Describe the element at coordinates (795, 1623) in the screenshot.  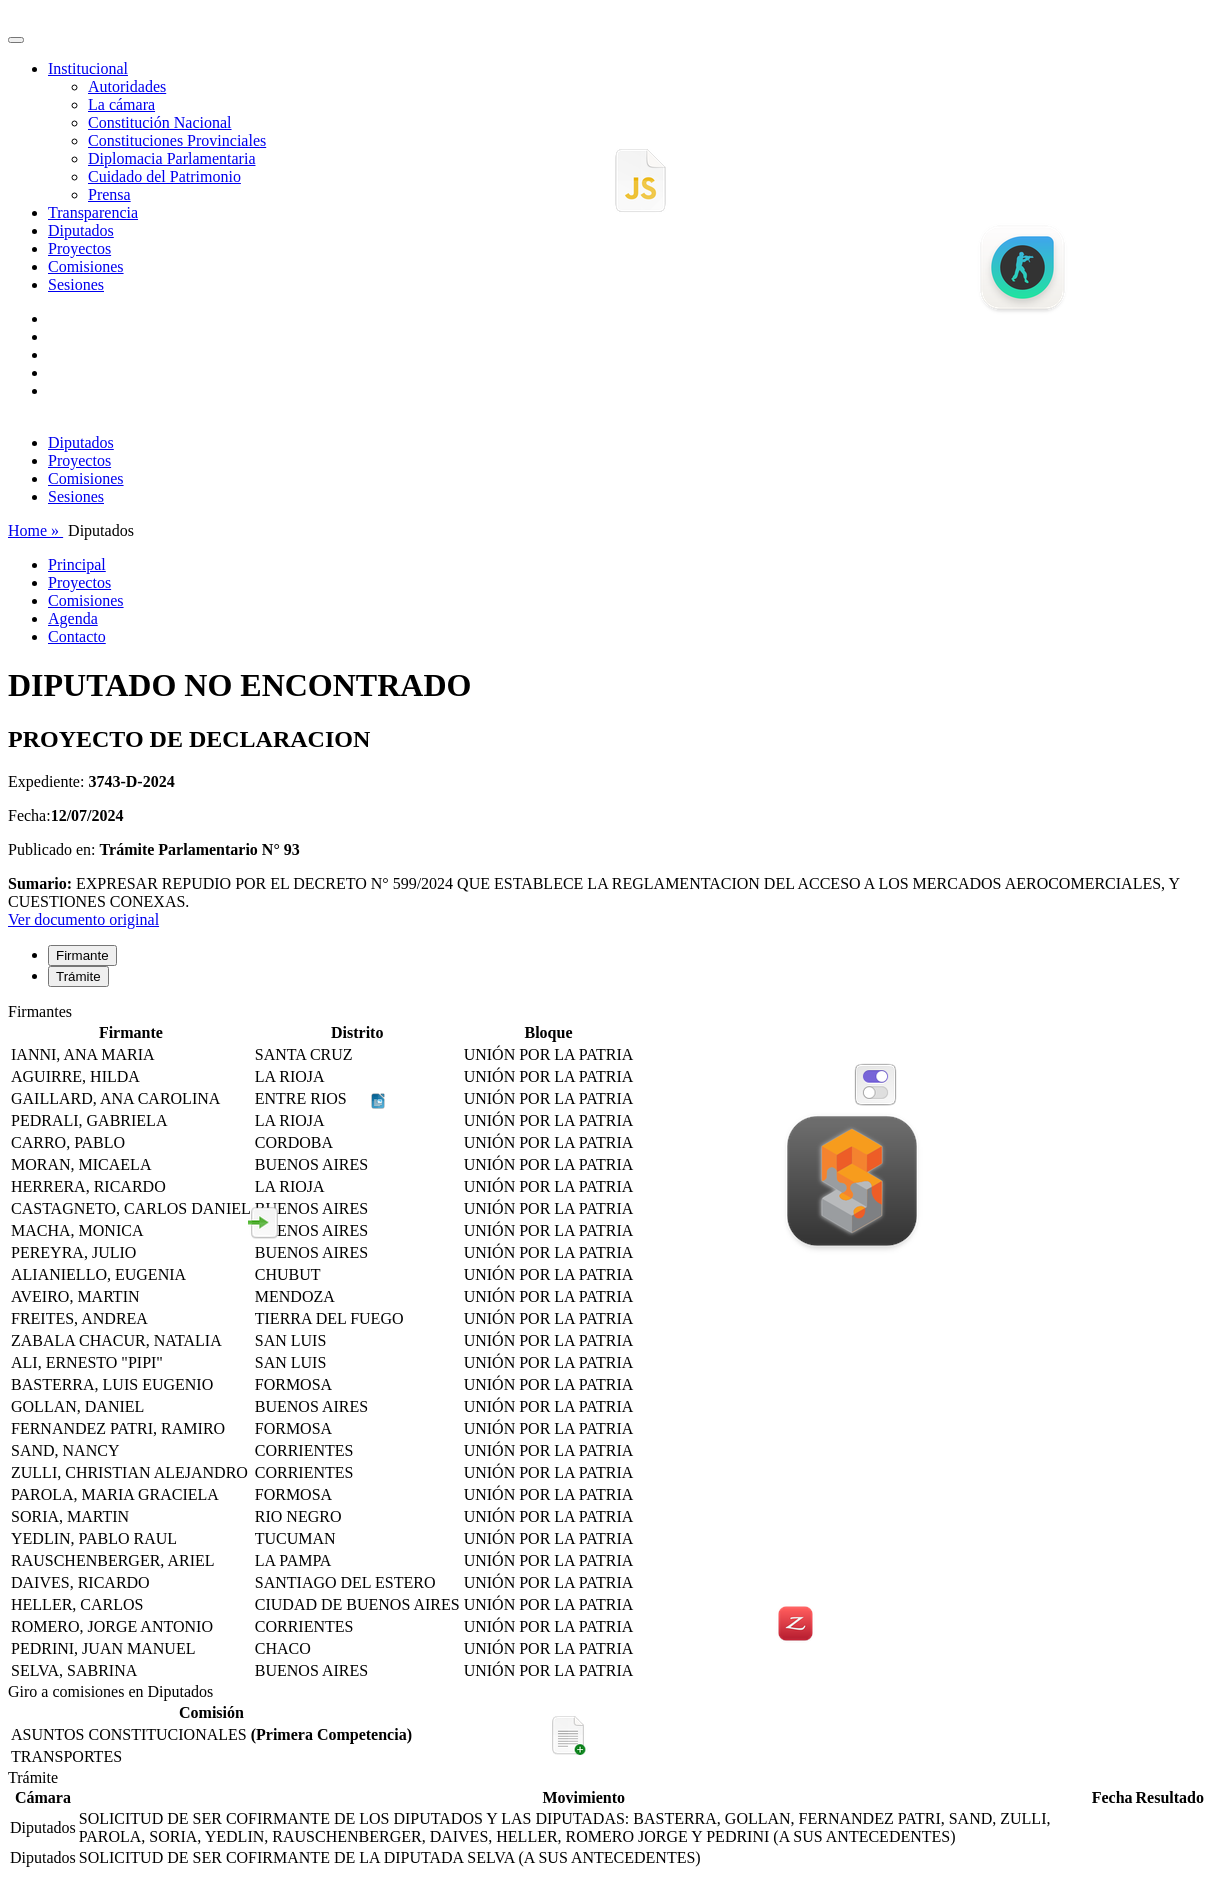
I see `open zeal offline documentation browser` at that location.